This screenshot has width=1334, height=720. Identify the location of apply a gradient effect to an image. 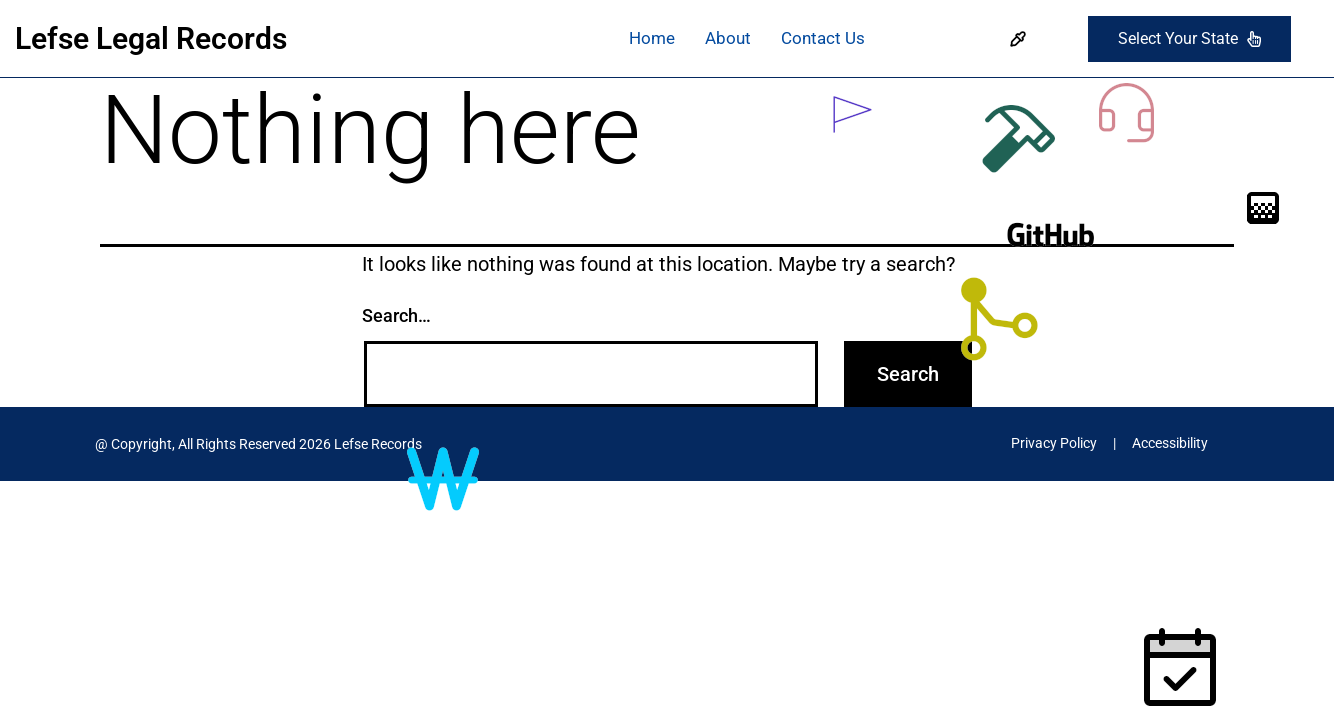
(1263, 208).